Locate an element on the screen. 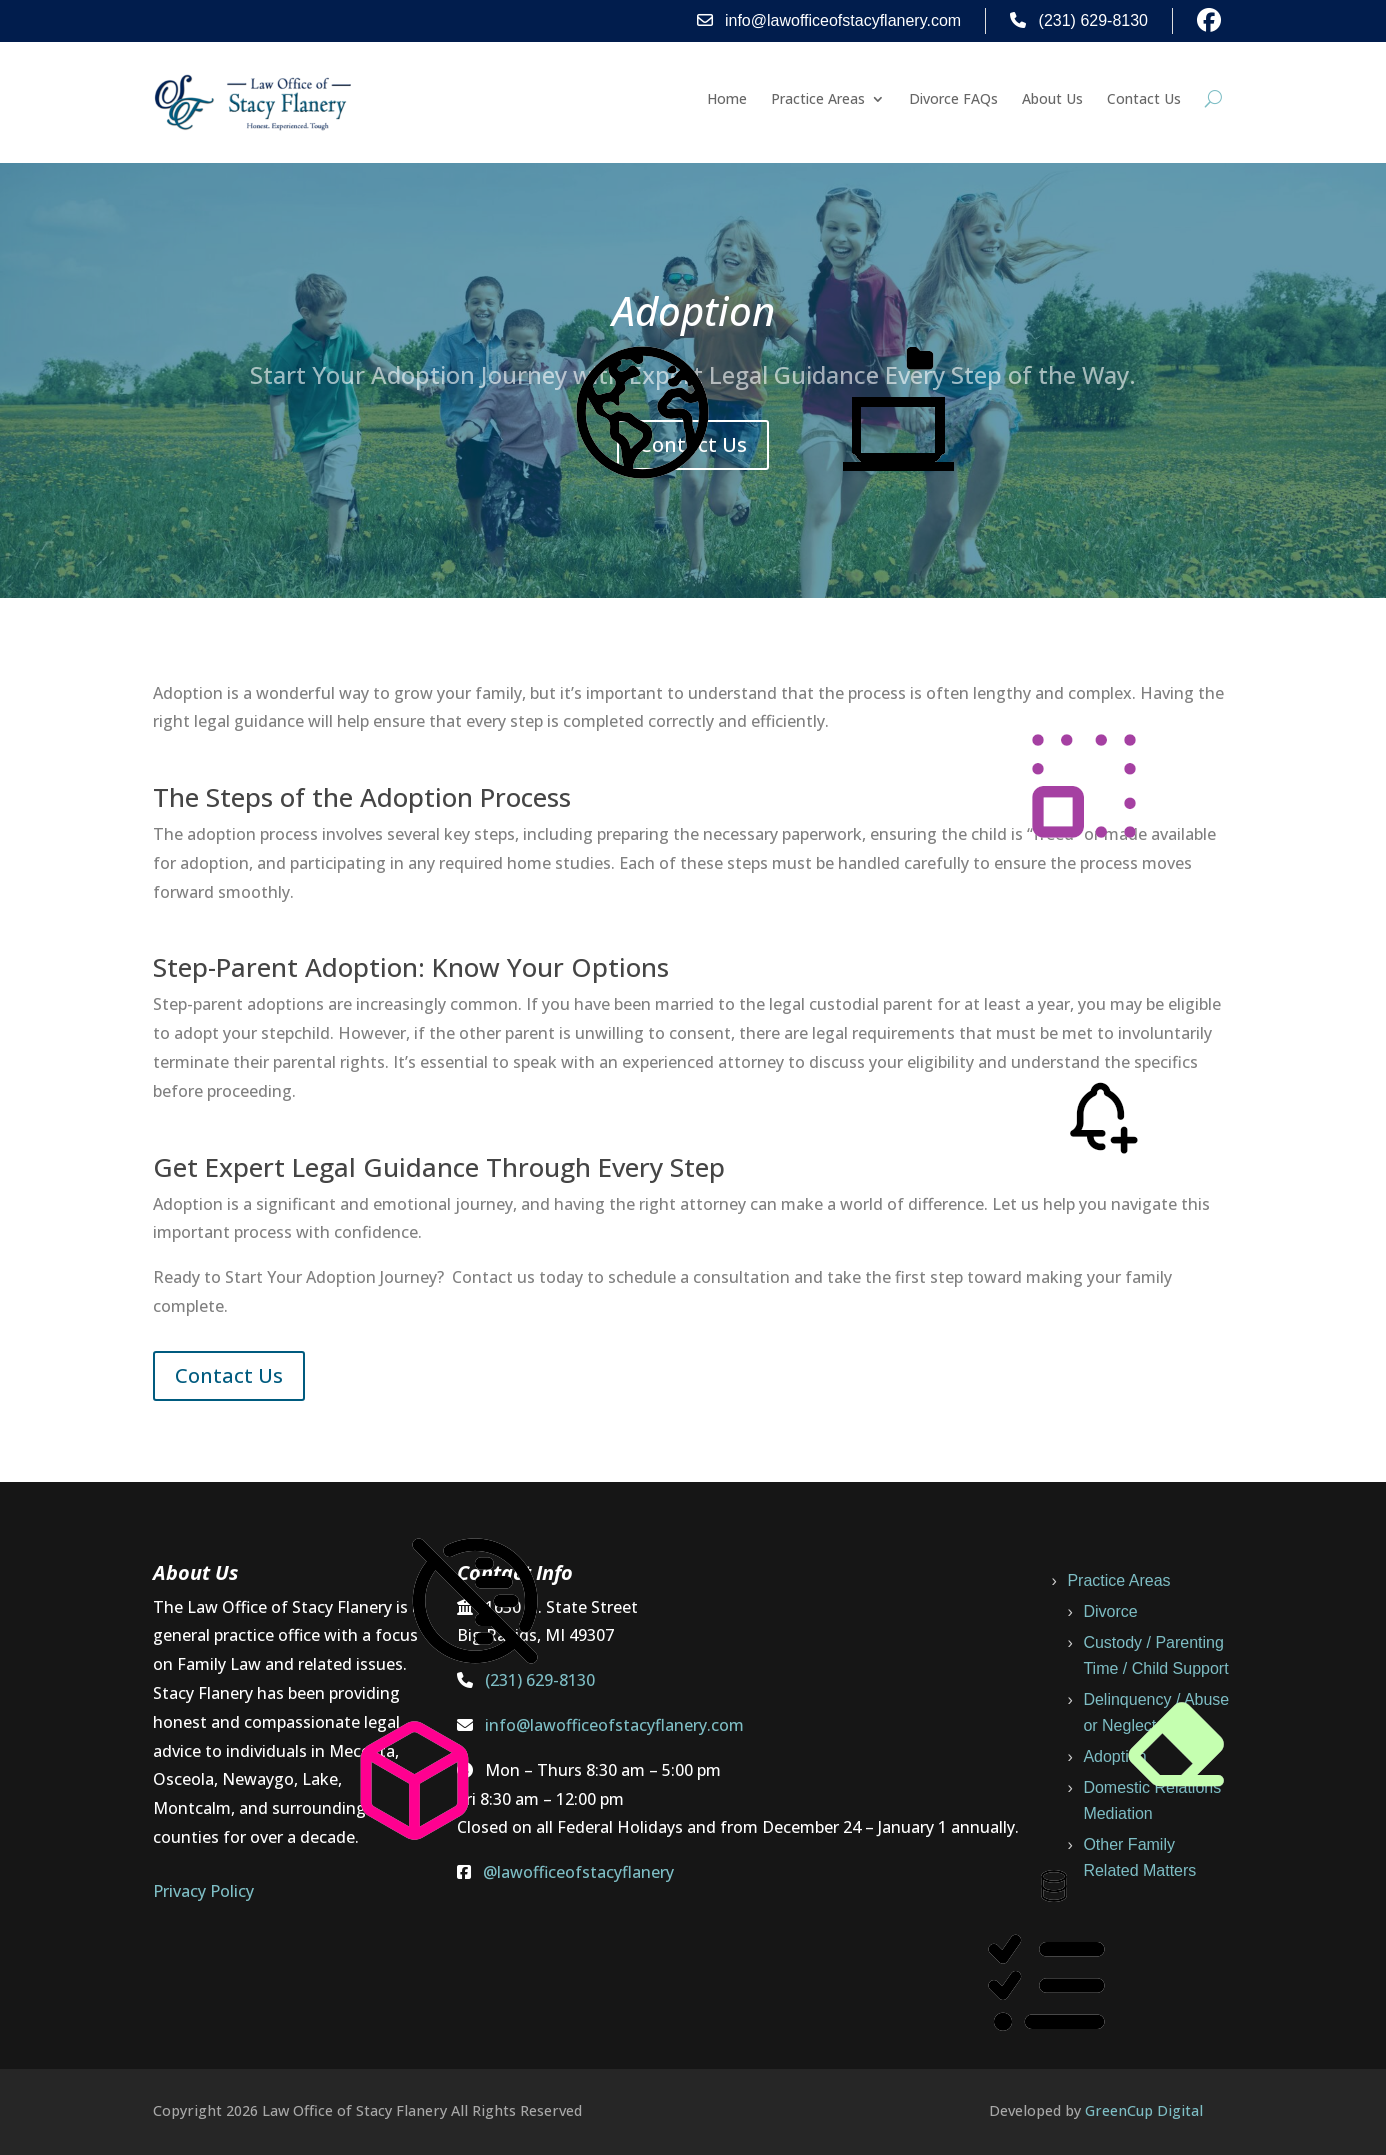 This screenshot has height=2155, width=1386. view 3D model or object is located at coordinates (414, 1780).